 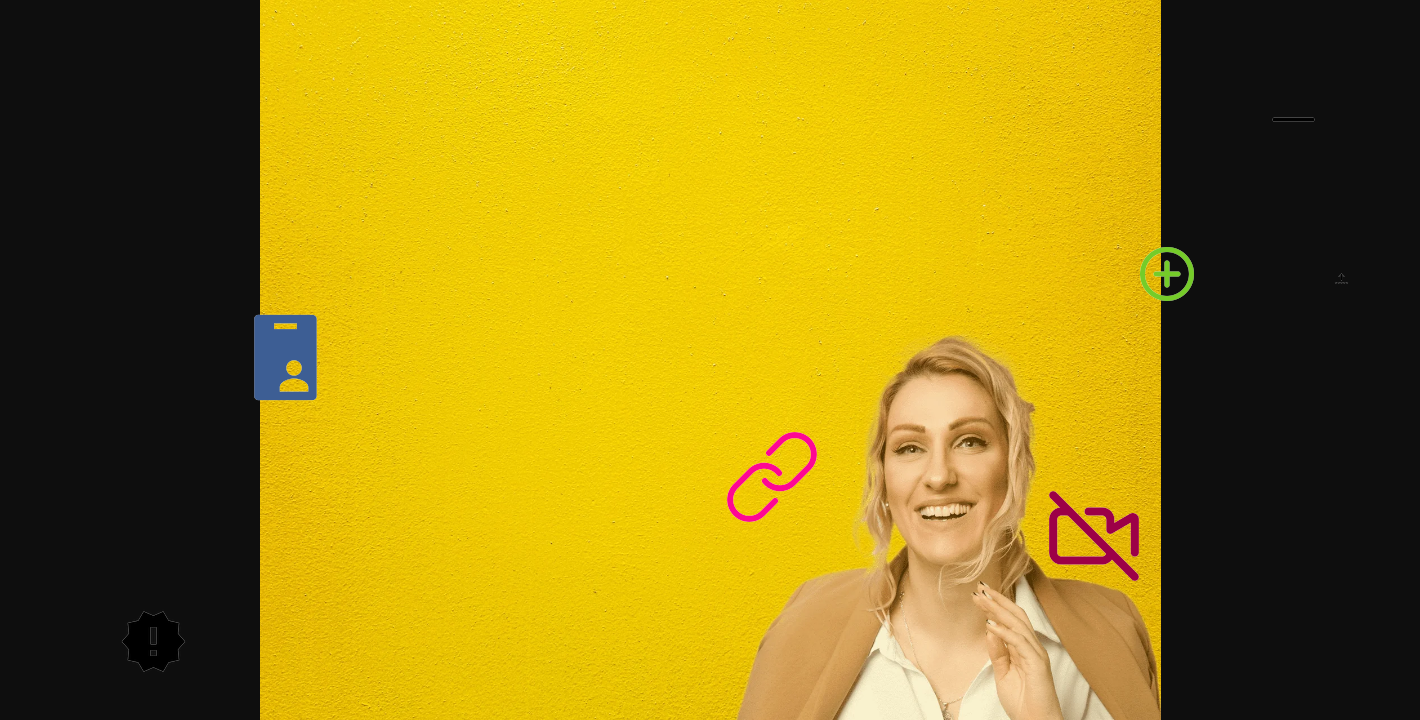 I want to click on copy or share a link, so click(x=772, y=477).